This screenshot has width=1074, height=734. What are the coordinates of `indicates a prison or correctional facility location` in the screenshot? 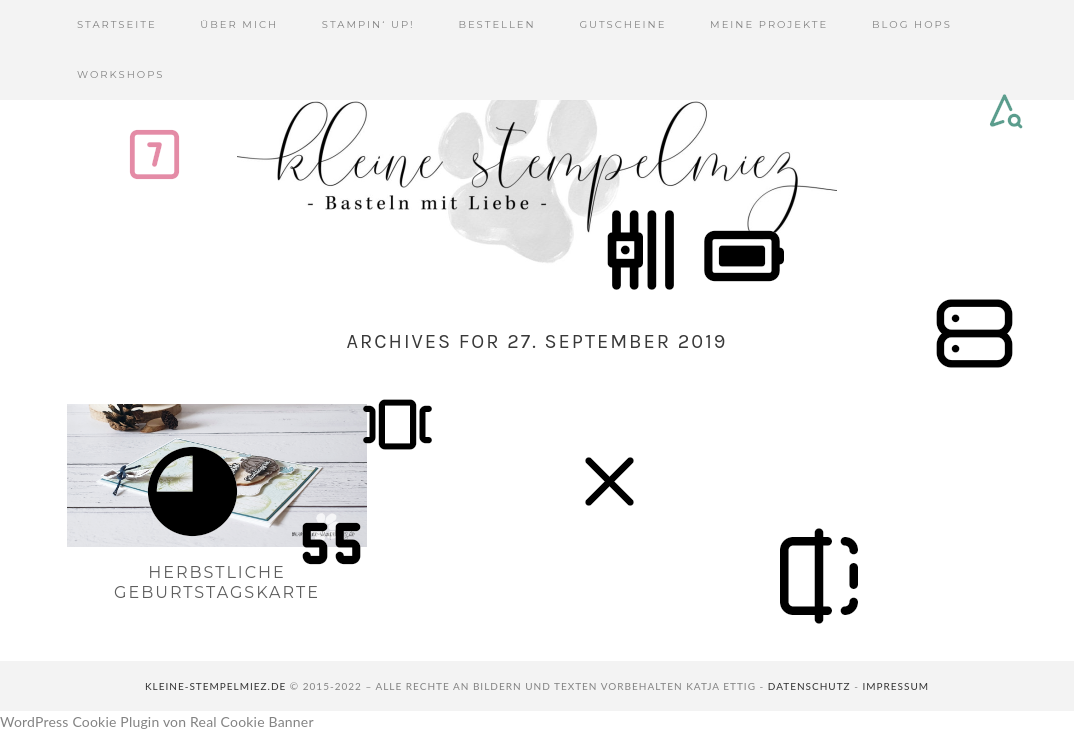 It's located at (643, 250).